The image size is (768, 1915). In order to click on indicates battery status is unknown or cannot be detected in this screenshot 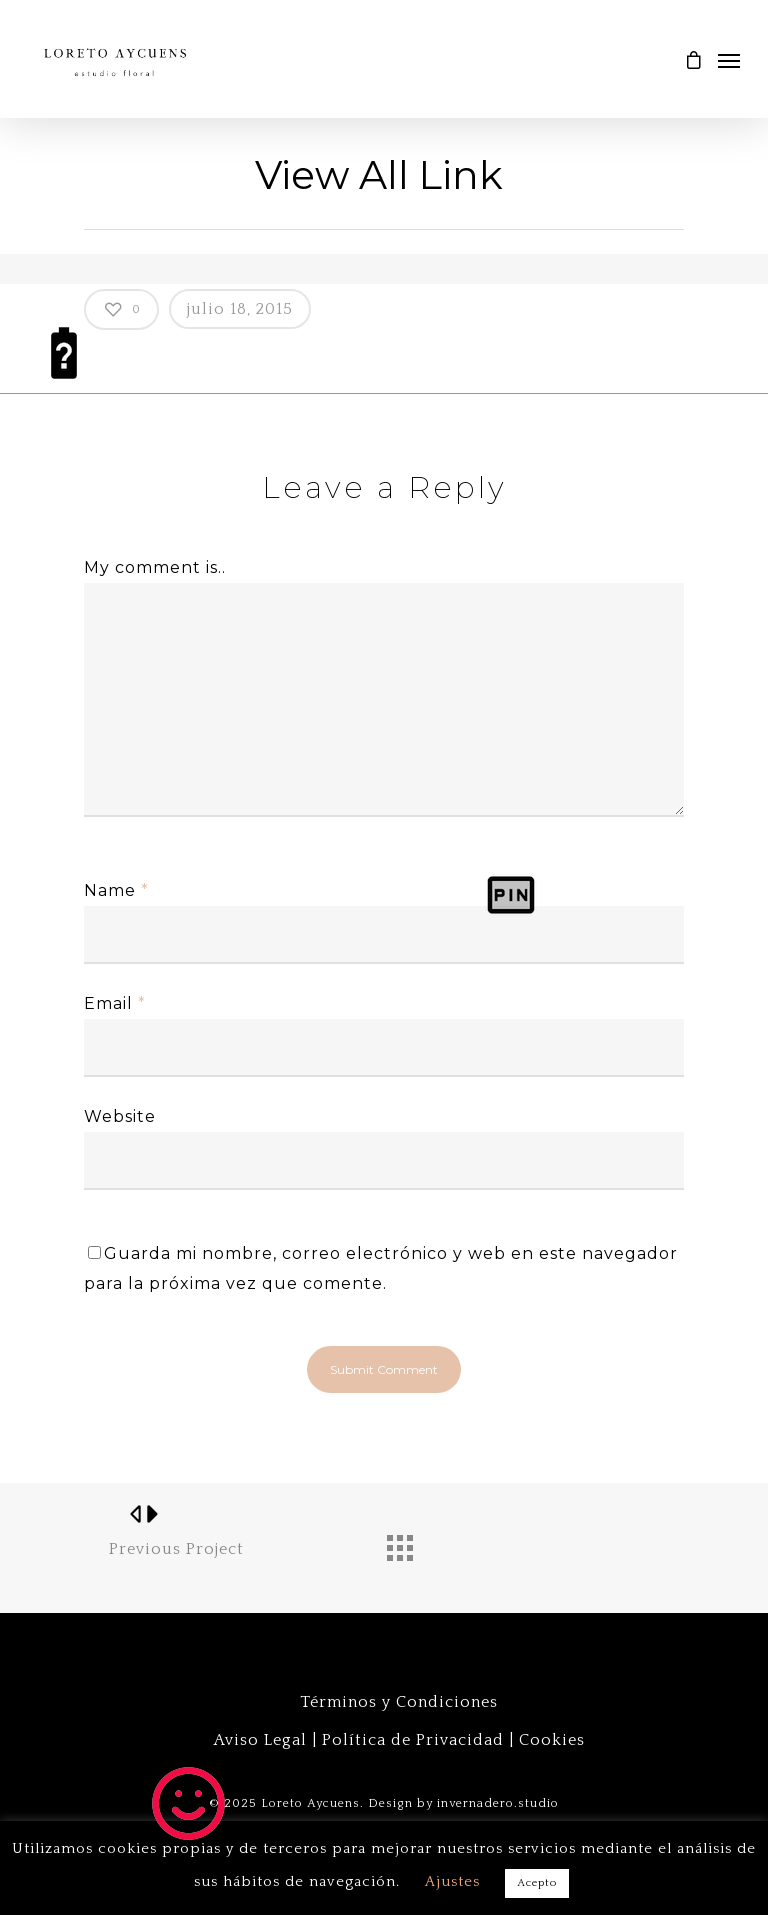, I will do `click(64, 353)`.